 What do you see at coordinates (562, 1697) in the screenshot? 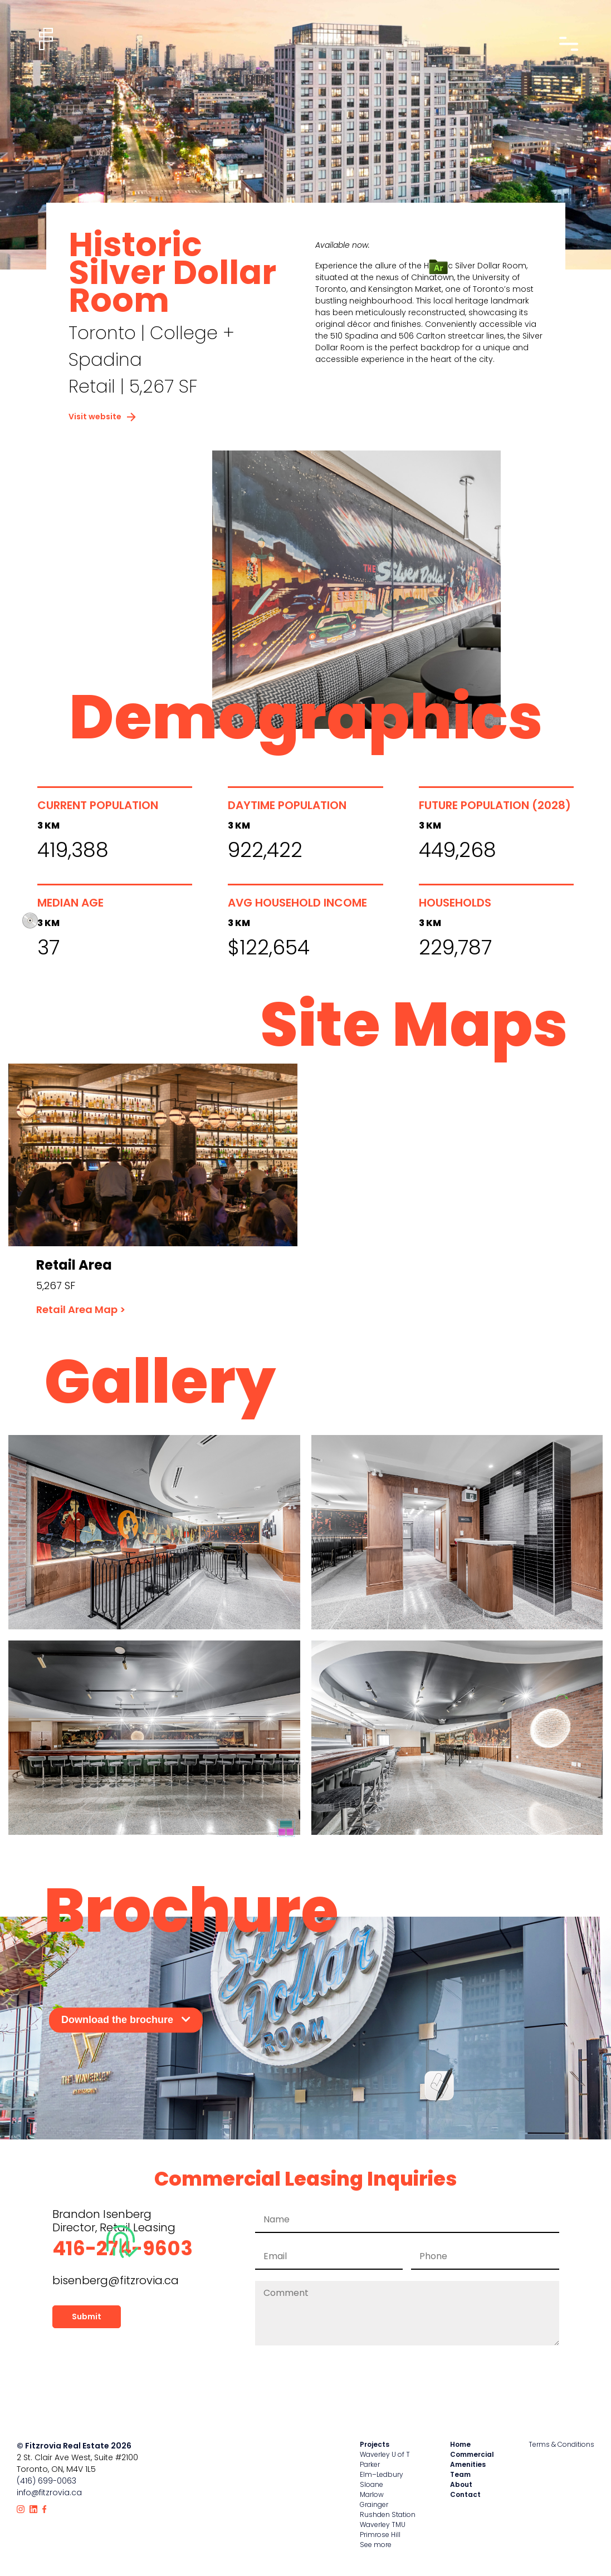
I see `redo the last undone action` at bounding box center [562, 1697].